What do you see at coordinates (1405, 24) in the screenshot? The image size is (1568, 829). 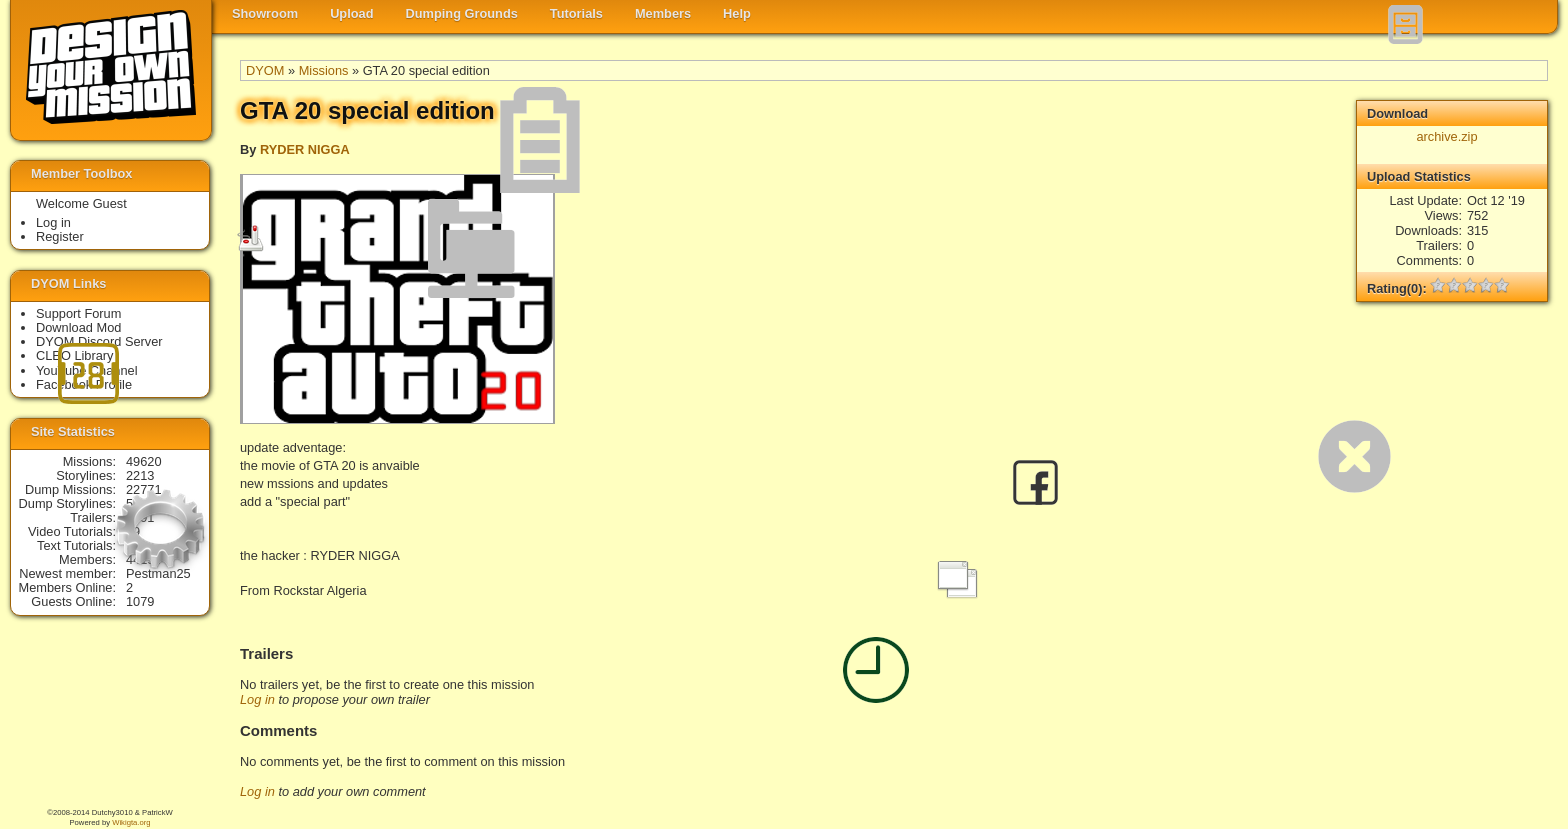 I see `open the file manager application` at bounding box center [1405, 24].